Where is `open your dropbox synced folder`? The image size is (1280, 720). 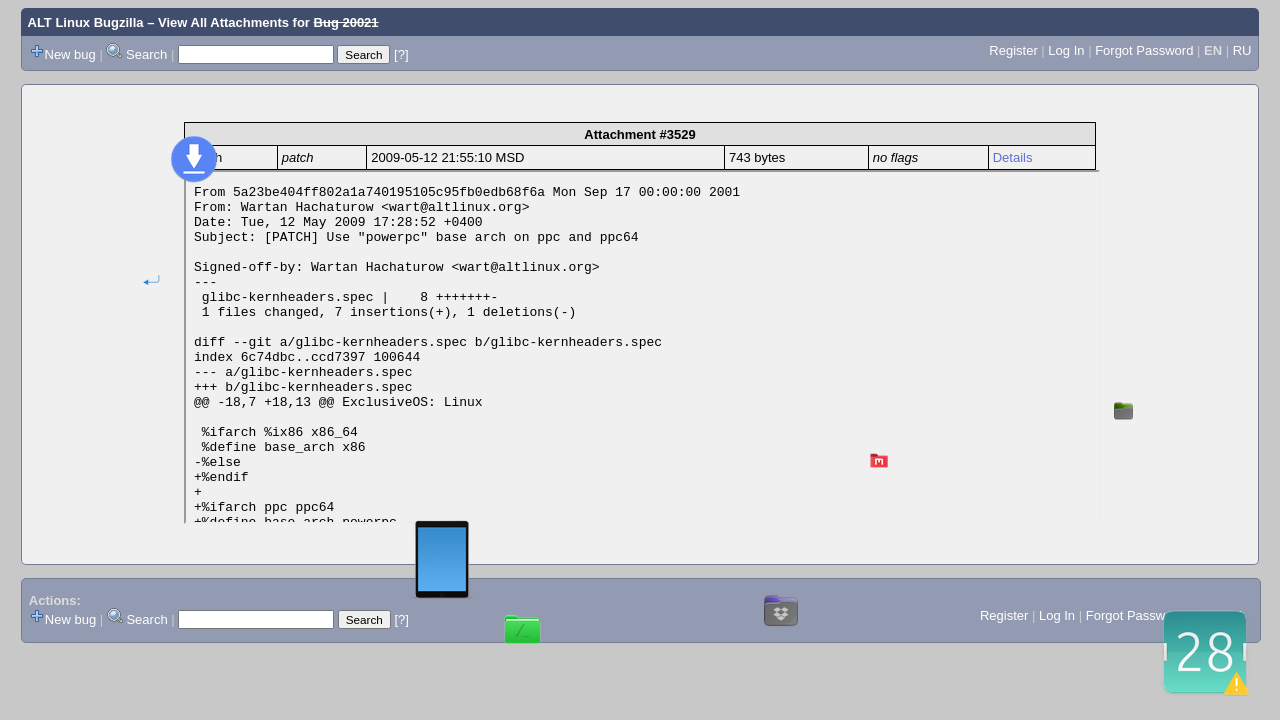
open your dropbox synced folder is located at coordinates (781, 610).